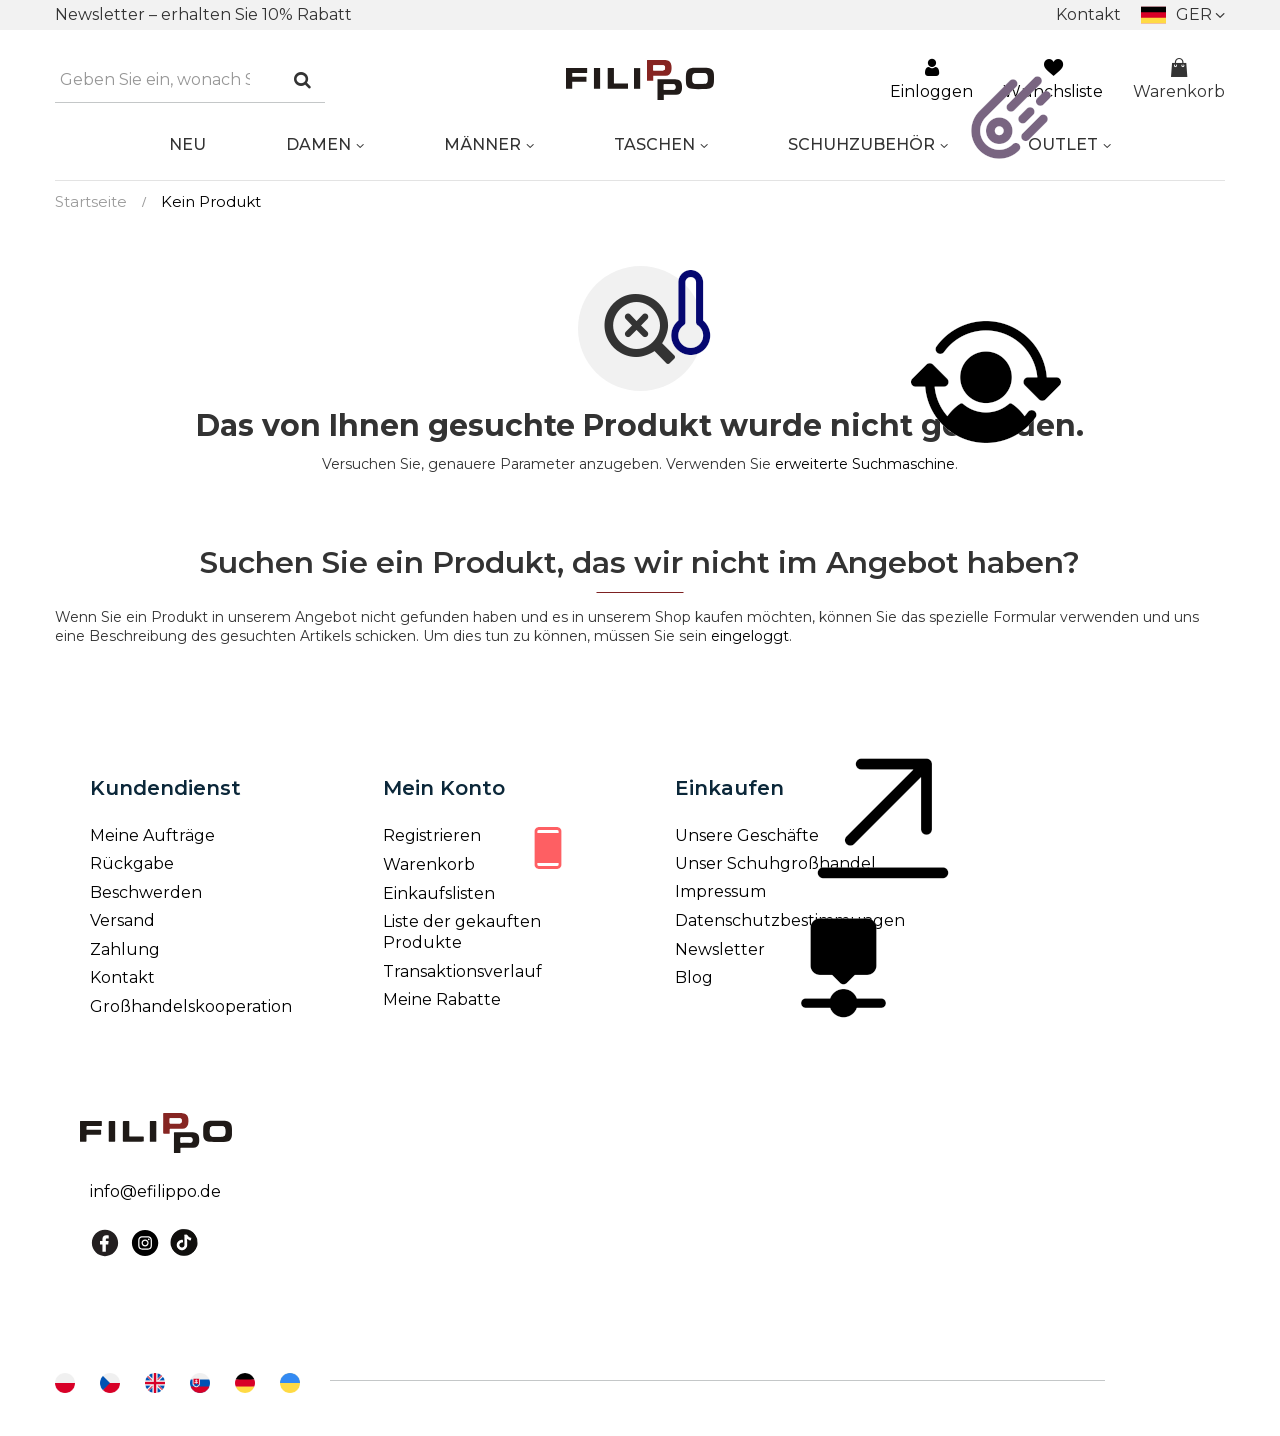 The height and width of the screenshot is (1436, 1280). I want to click on open link in new window or tab, so click(883, 813).